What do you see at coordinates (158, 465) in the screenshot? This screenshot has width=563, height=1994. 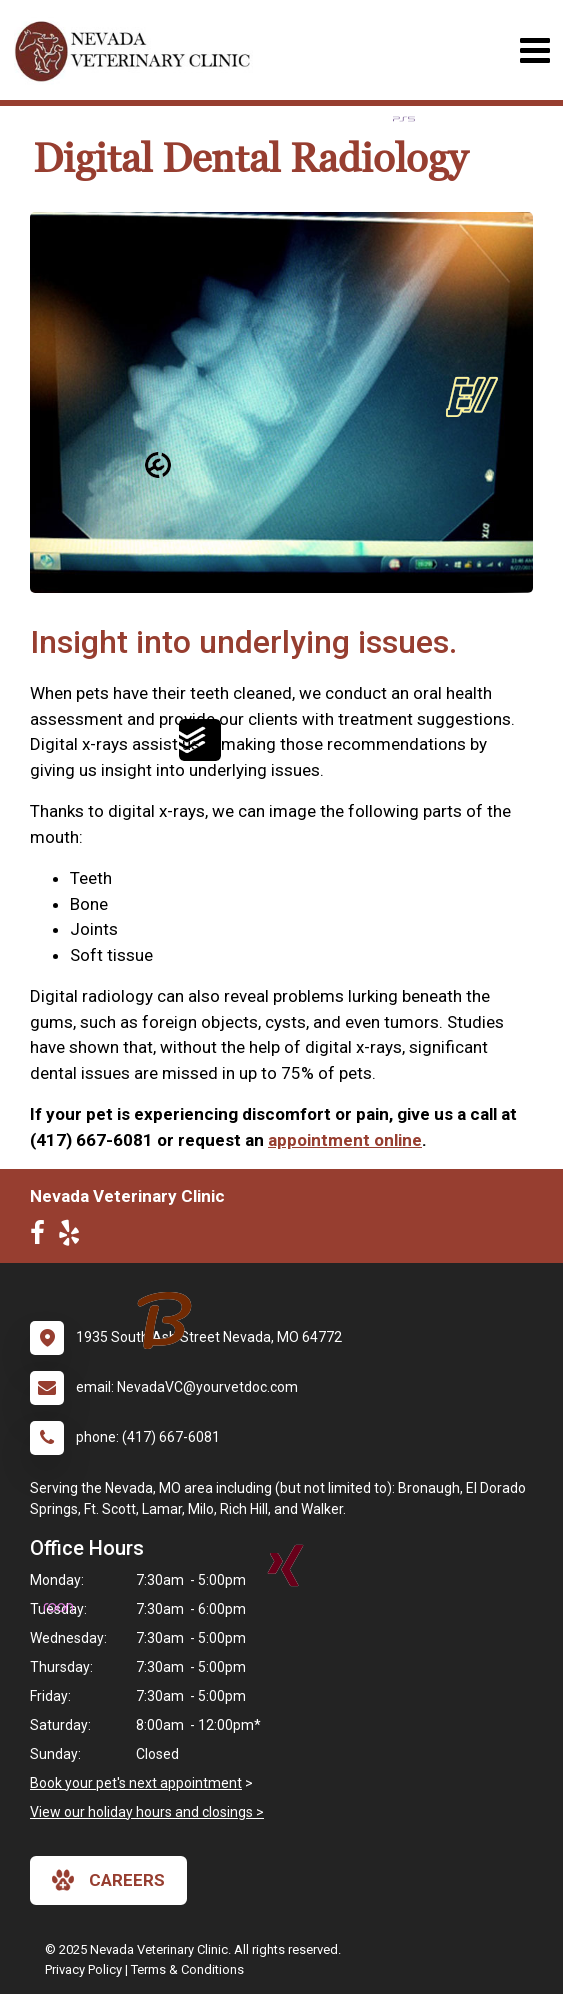 I see `visit the Modrinth website or platform` at bounding box center [158, 465].